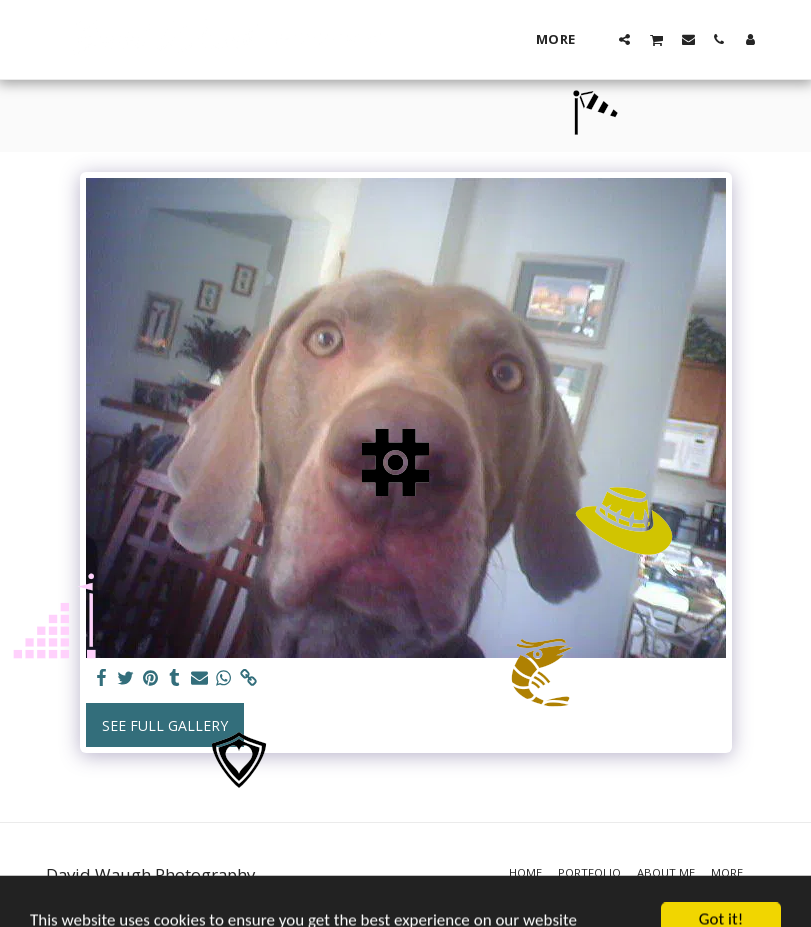 Image resolution: width=811 pixels, height=927 pixels. Describe the element at coordinates (56, 616) in the screenshot. I see `reach the end of a level or stage` at that location.